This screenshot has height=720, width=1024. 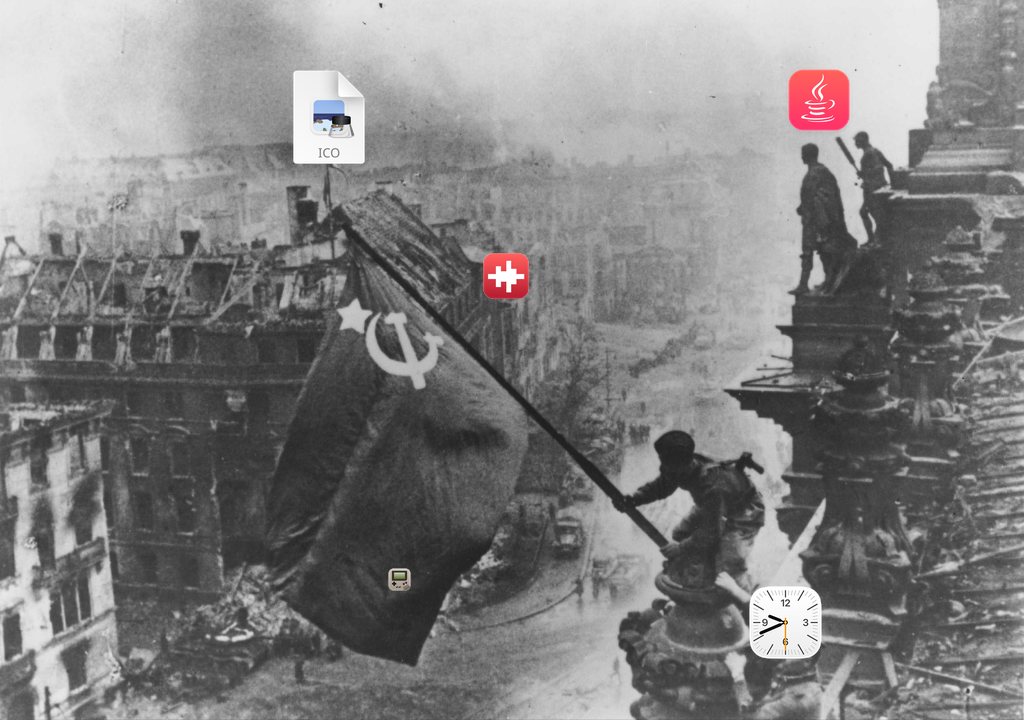 What do you see at coordinates (506, 276) in the screenshot?
I see `open tenacity audio editor` at bounding box center [506, 276].